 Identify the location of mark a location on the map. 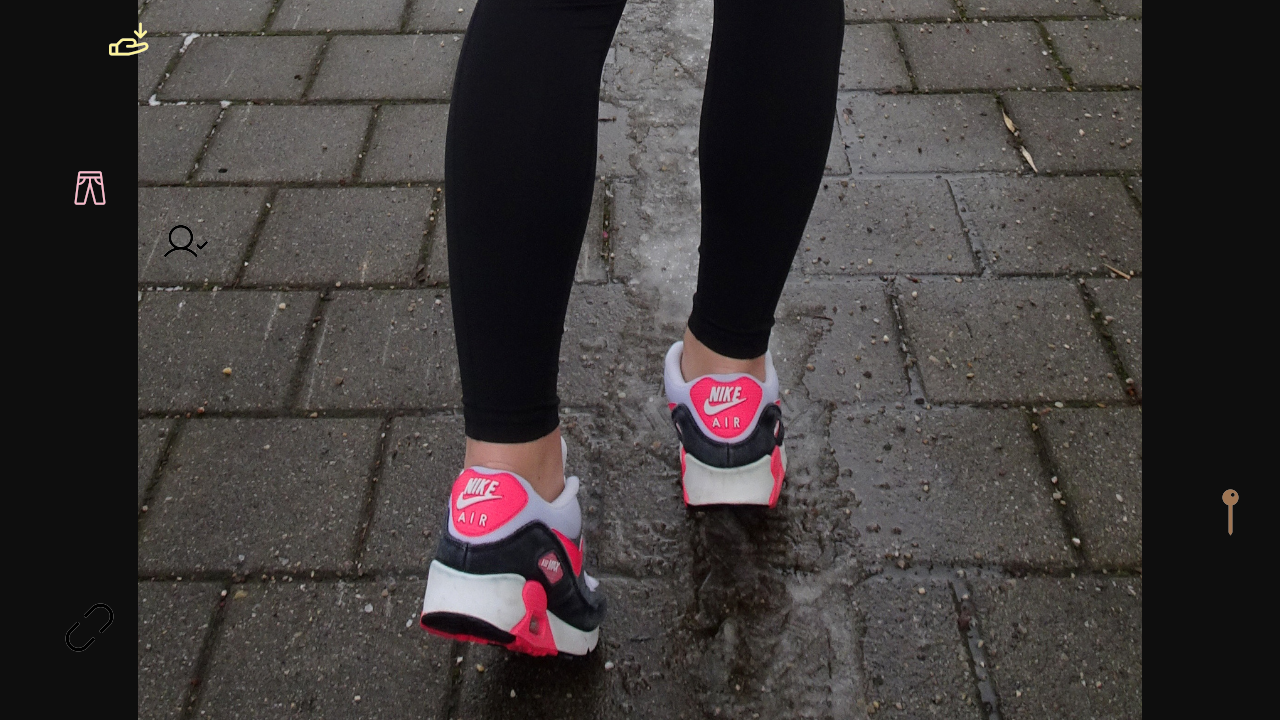
(1230, 512).